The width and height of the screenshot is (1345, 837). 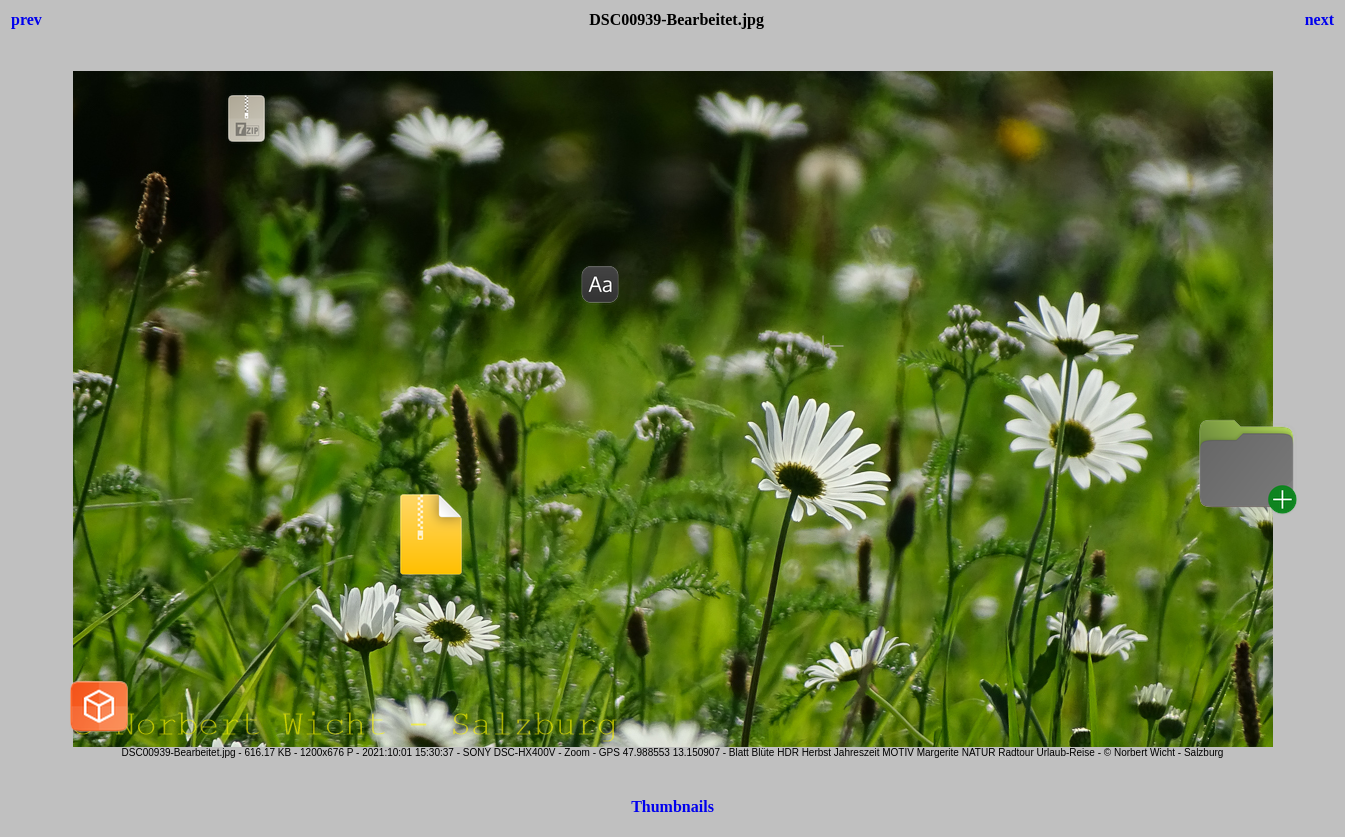 I want to click on a 7-zip compressed archive file, so click(x=246, y=118).